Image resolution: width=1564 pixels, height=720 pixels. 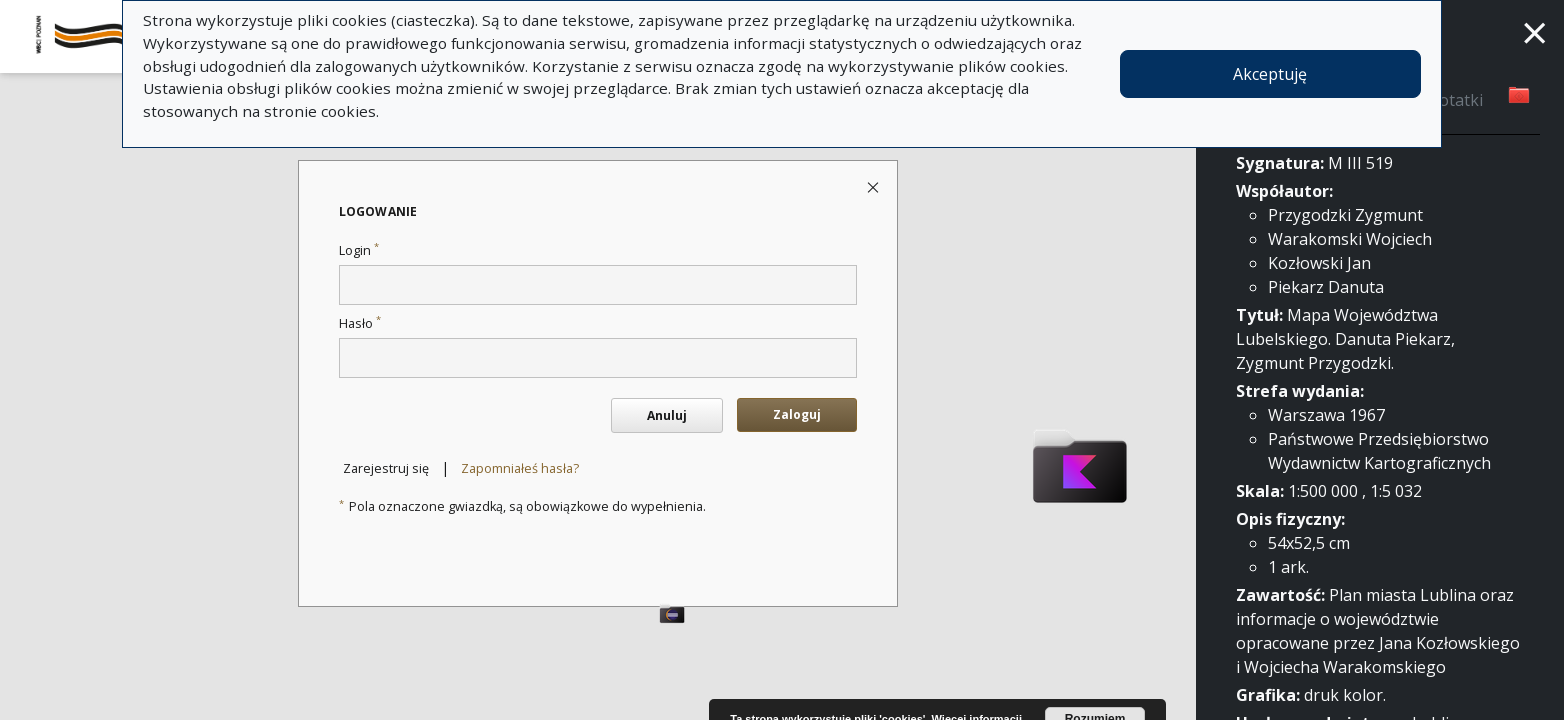 What do you see at coordinates (672, 614) in the screenshot?
I see `open eclipse IDE project folder` at bounding box center [672, 614].